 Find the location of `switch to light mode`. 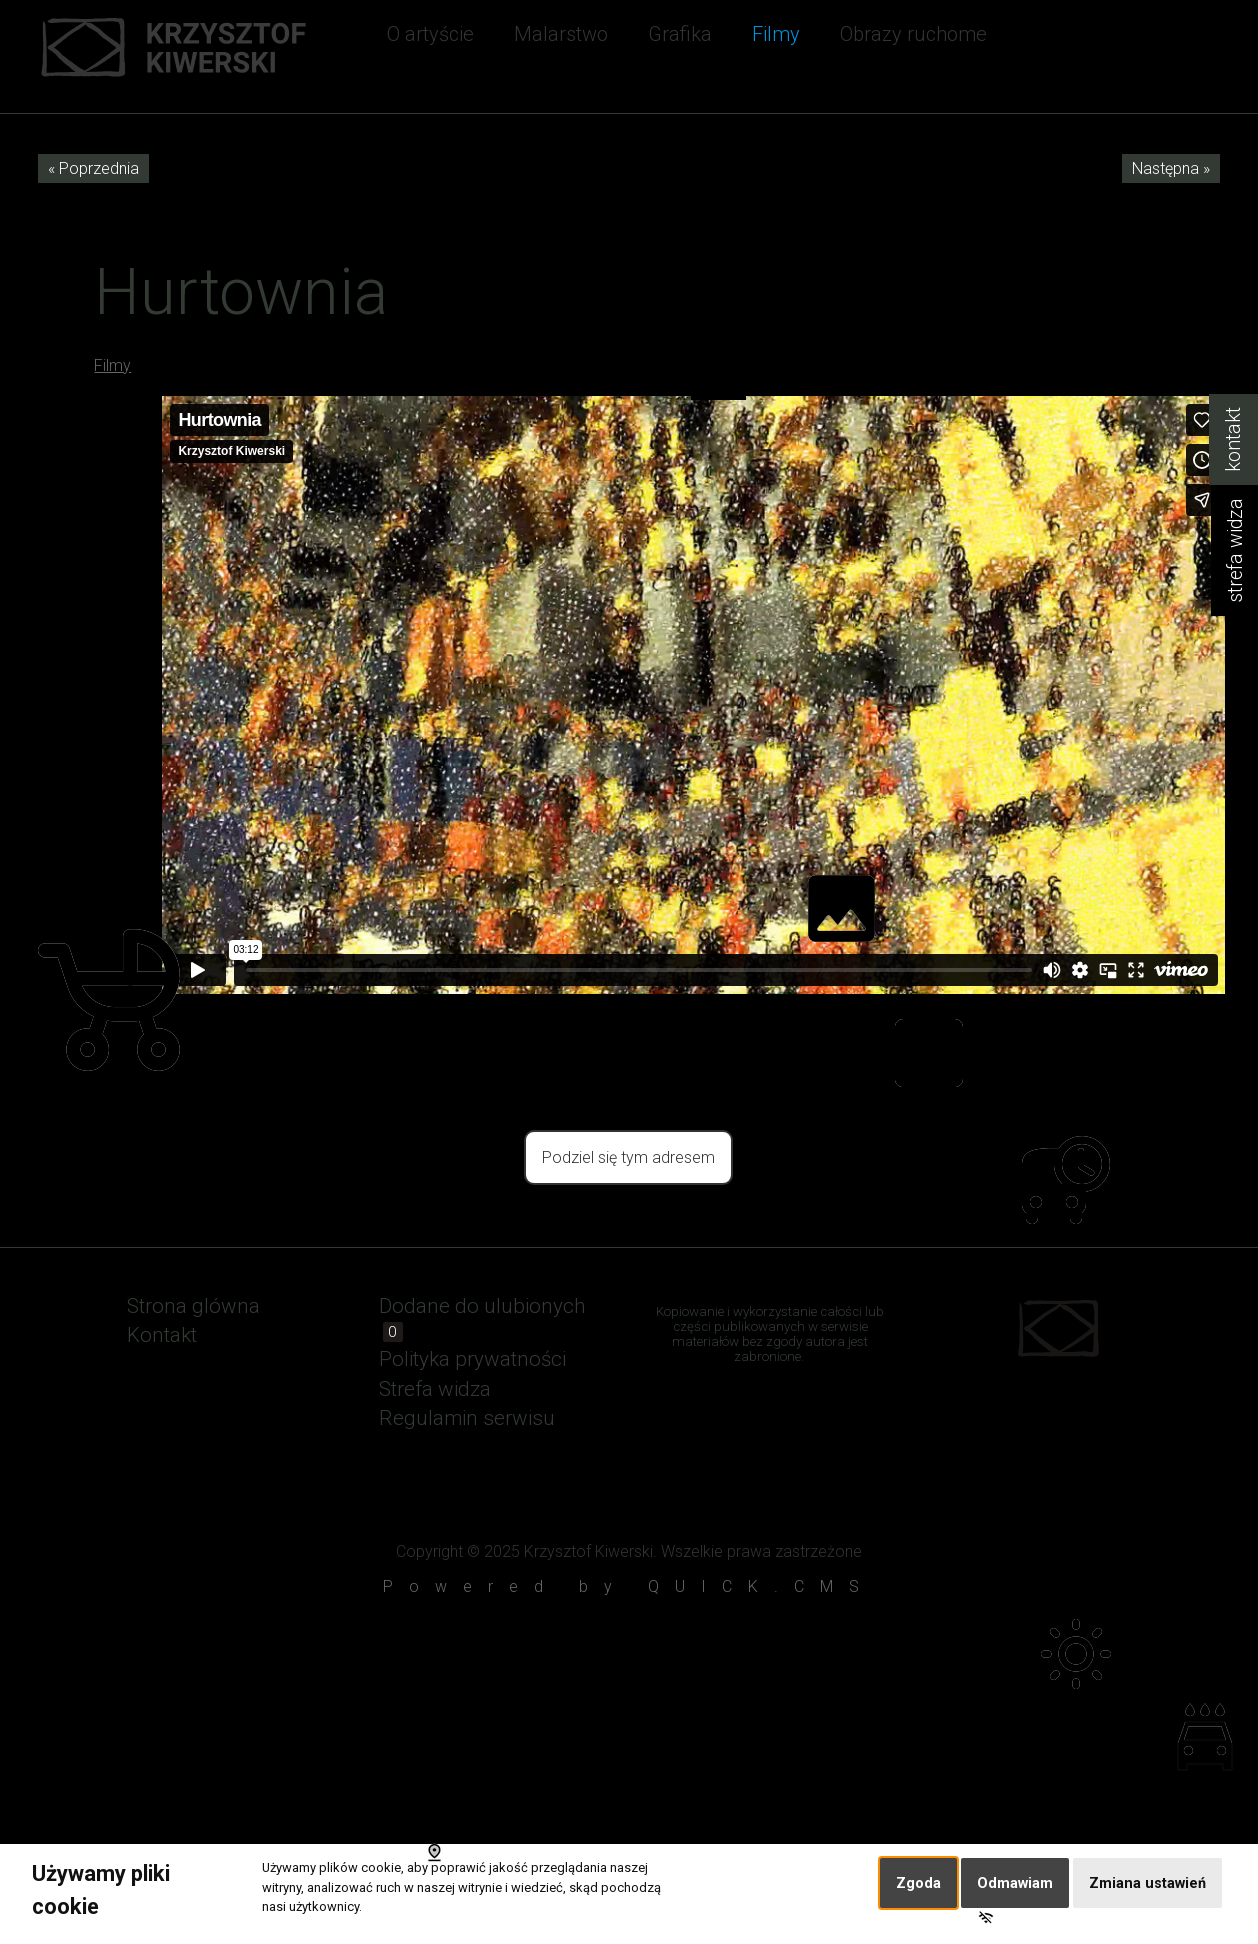

switch to light mode is located at coordinates (1076, 1654).